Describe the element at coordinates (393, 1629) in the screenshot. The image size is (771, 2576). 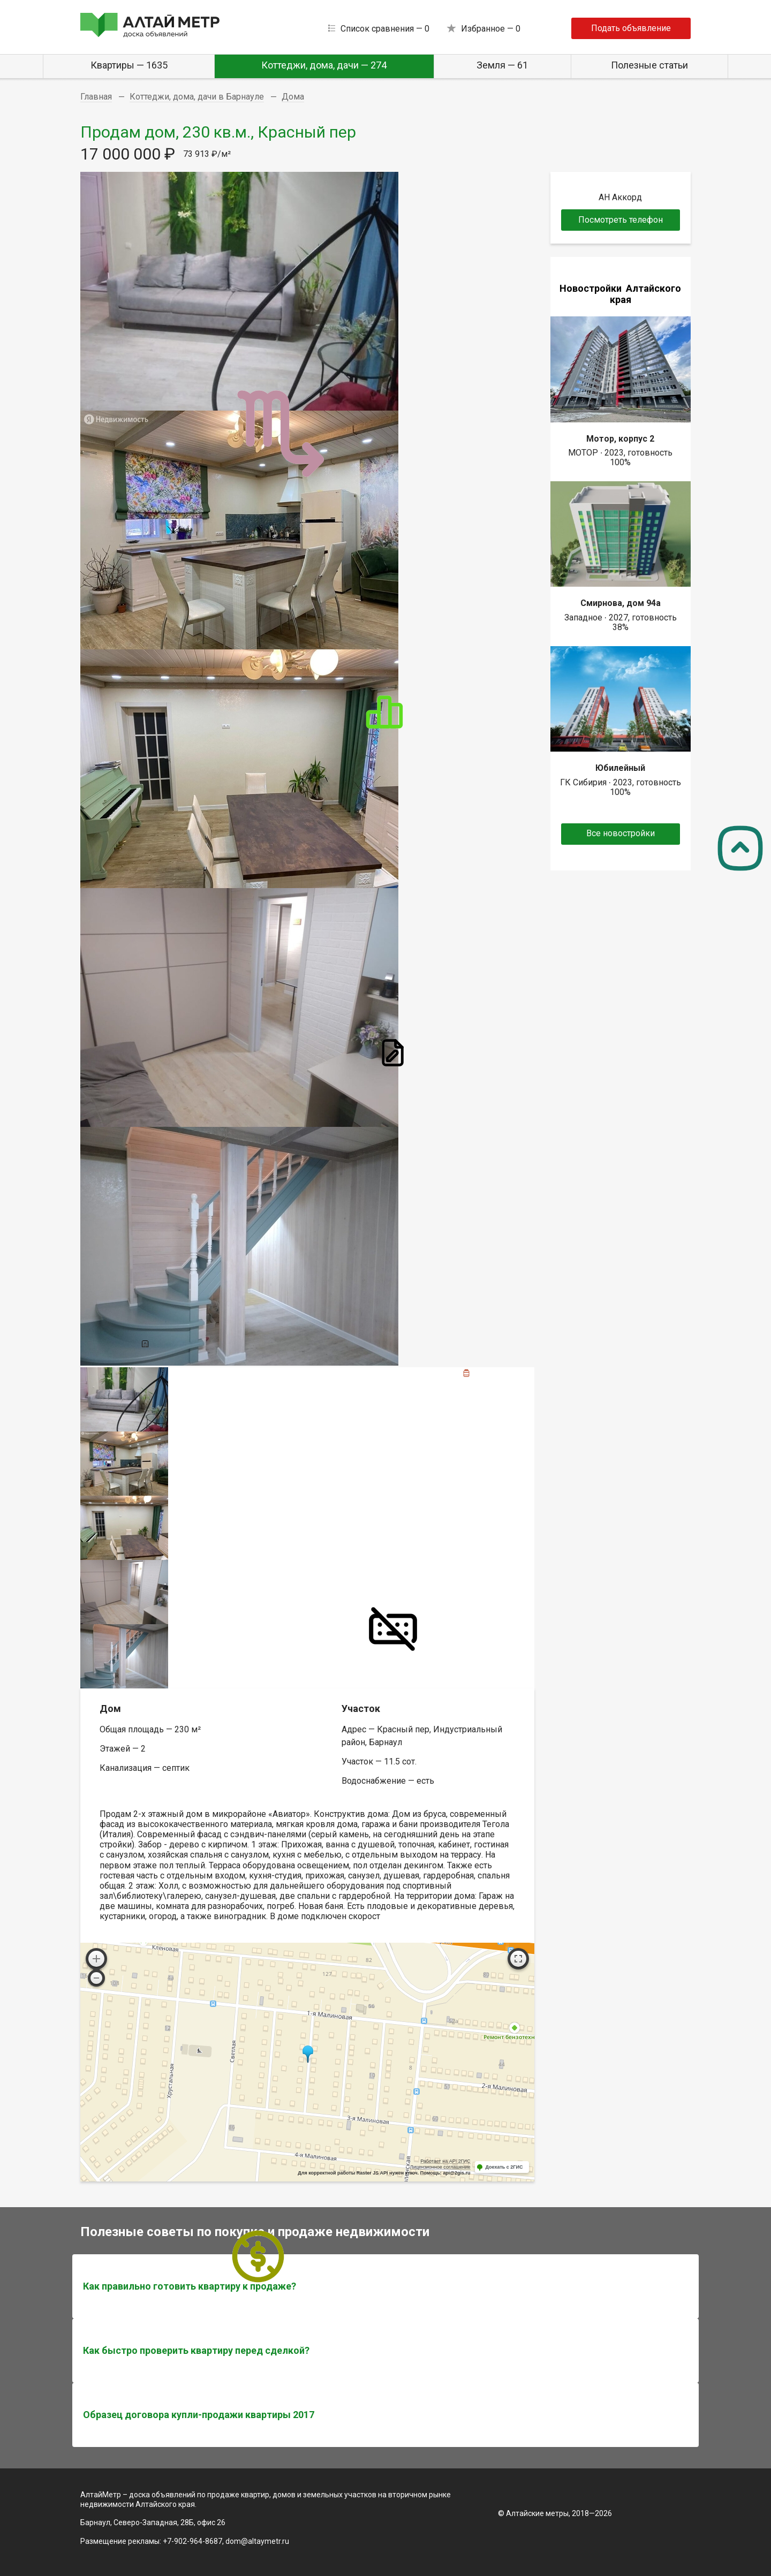
I see `disable keyboard input` at that location.